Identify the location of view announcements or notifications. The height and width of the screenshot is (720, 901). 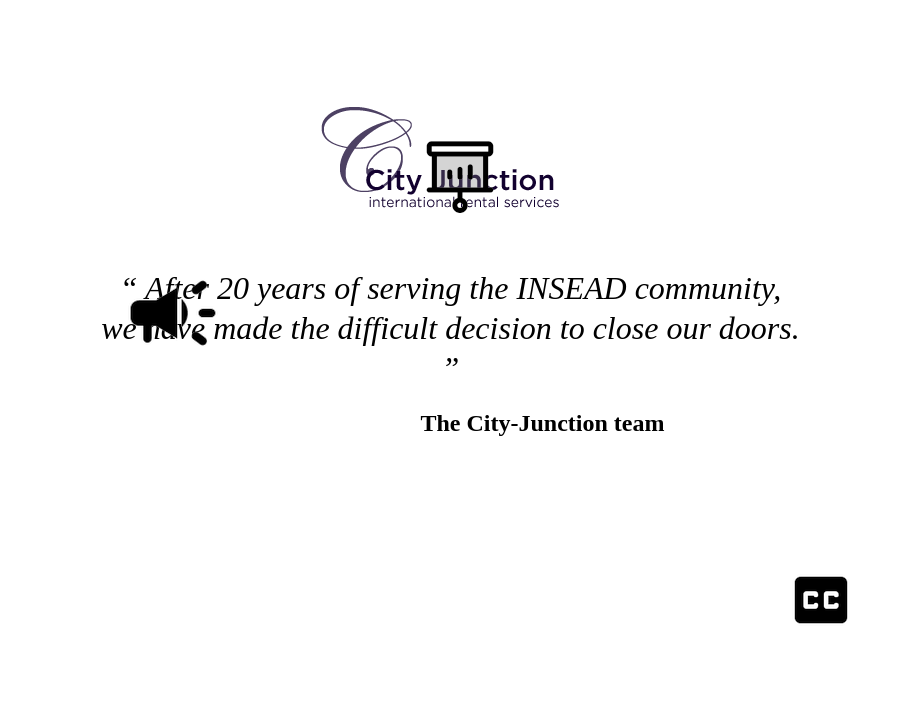
(173, 313).